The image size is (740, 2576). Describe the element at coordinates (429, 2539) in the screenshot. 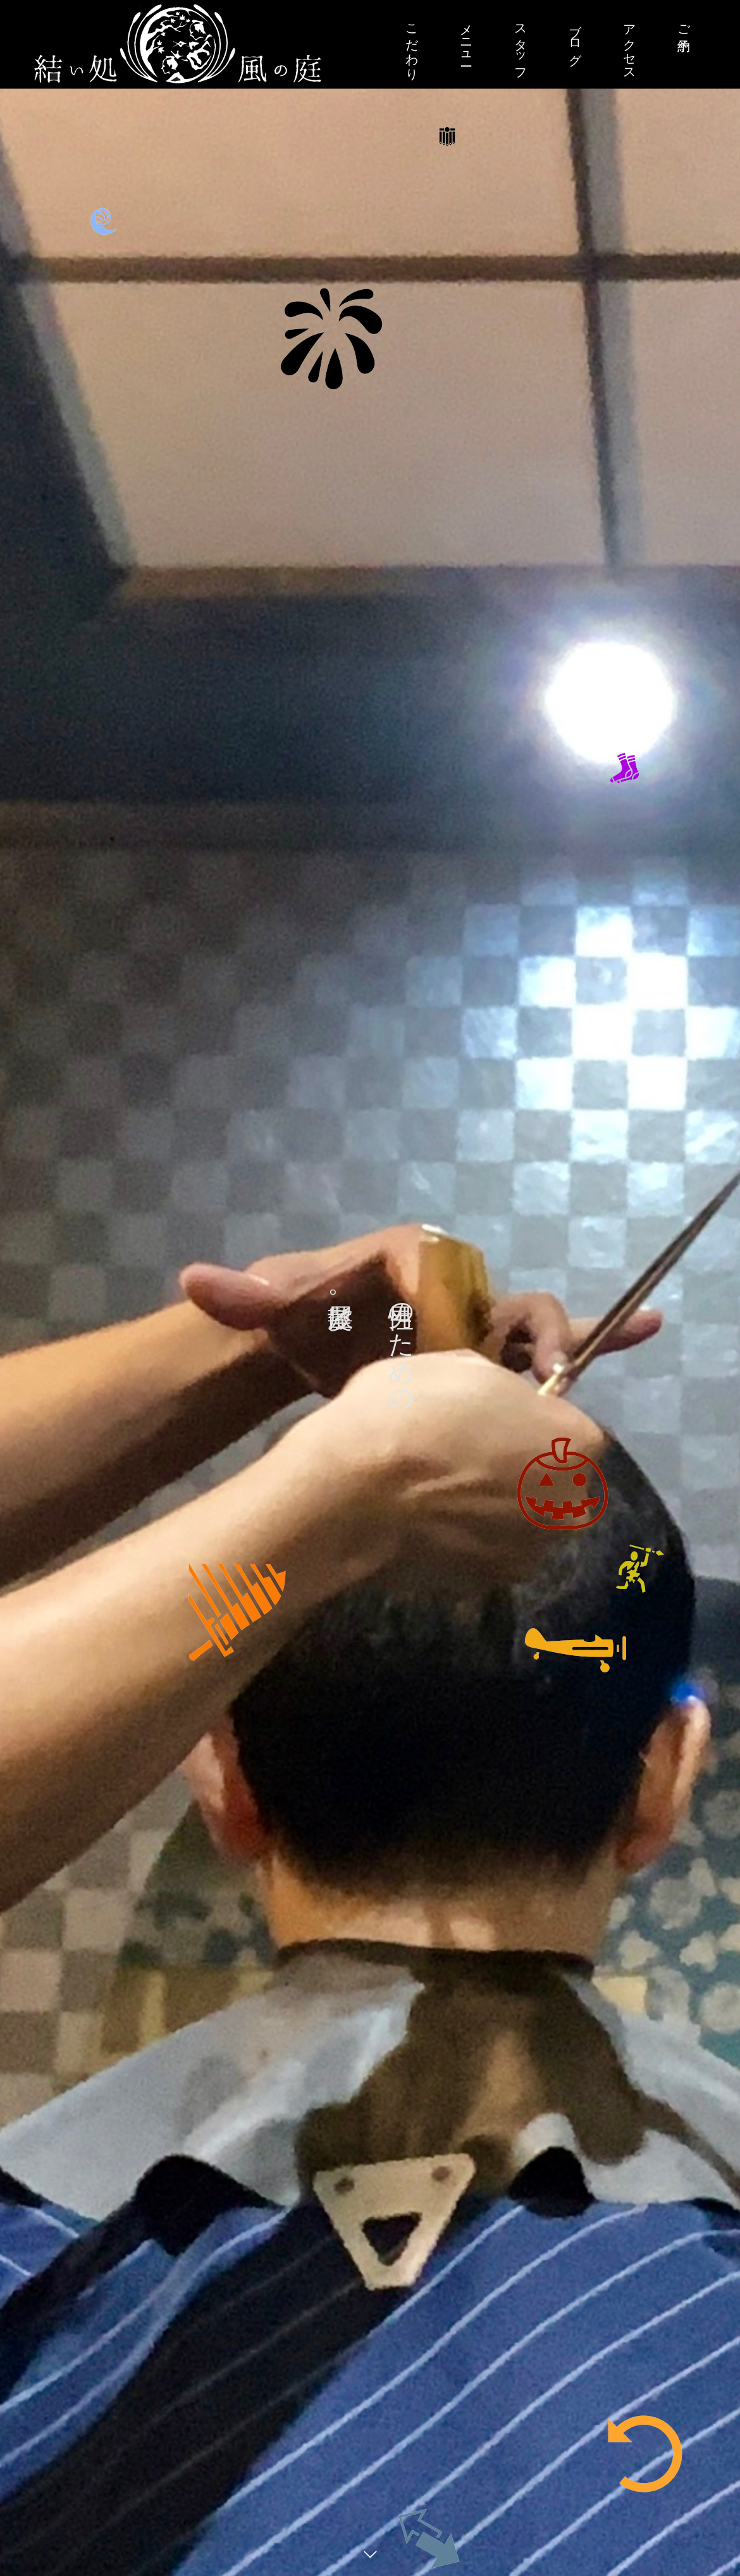

I see `switch between two states or modes` at that location.